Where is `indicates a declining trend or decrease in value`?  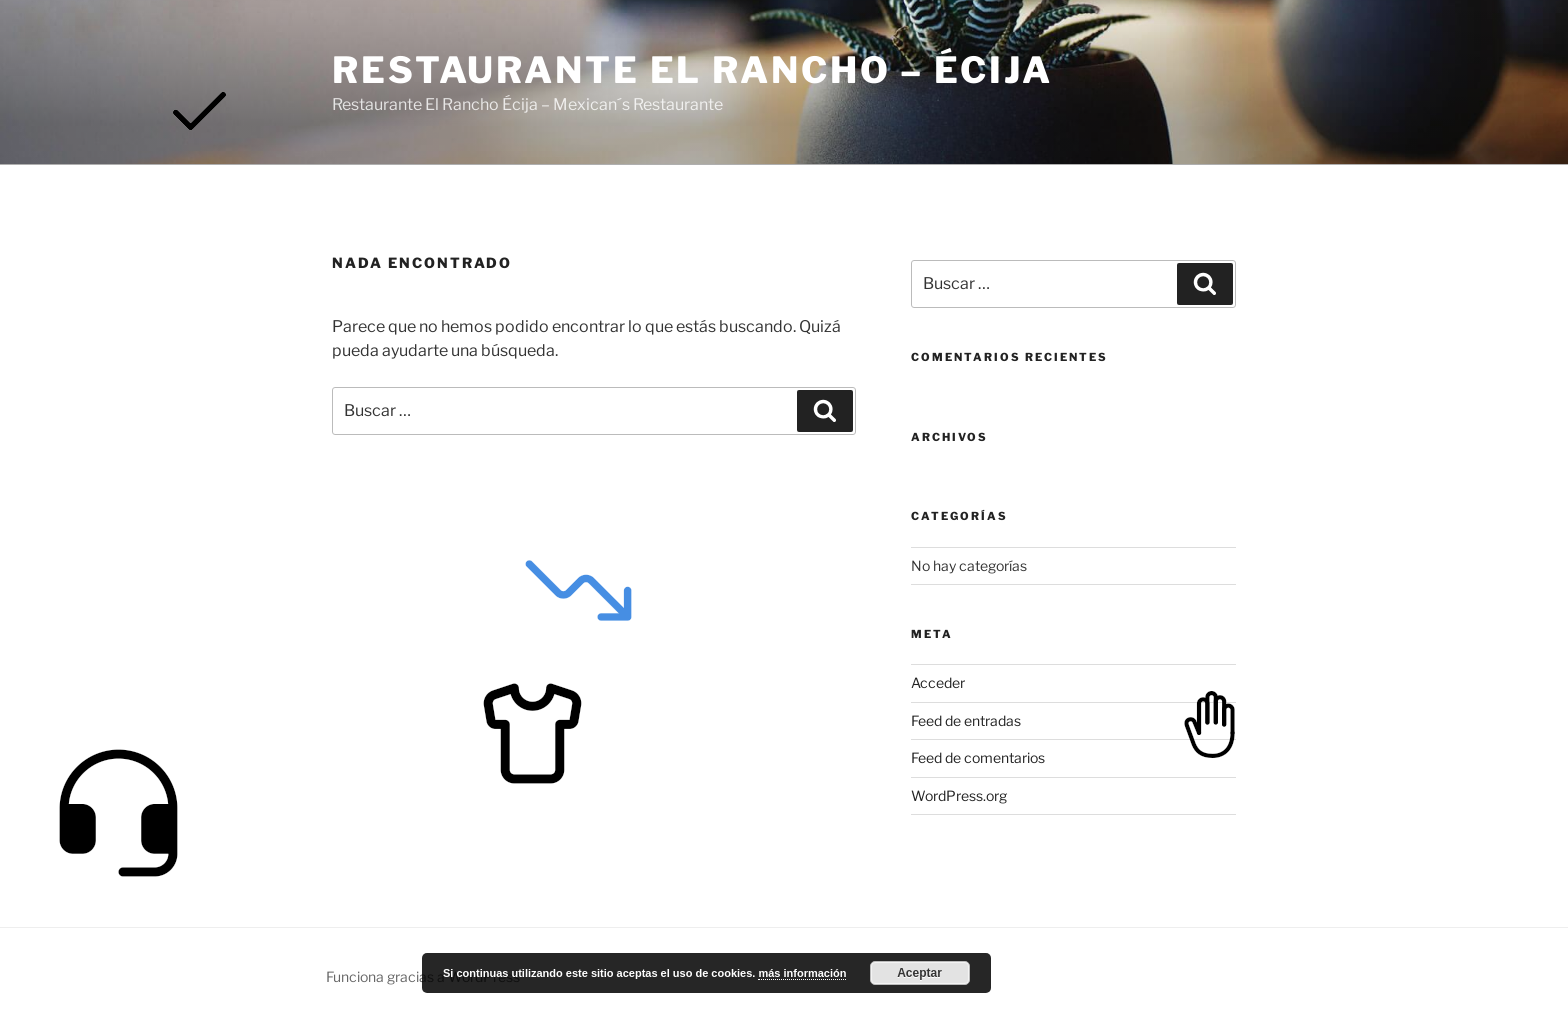
indicates a declining trend or decrease in value is located at coordinates (578, 590).